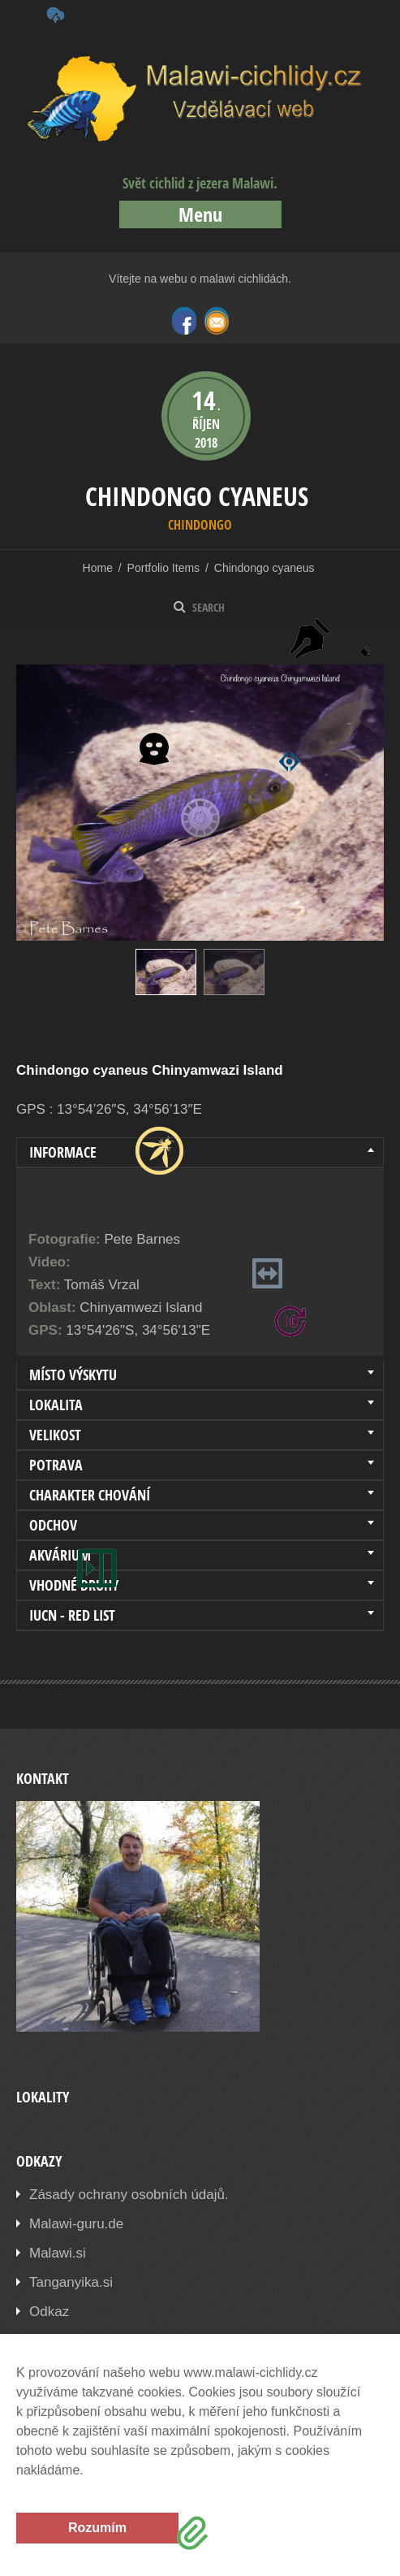 This screenshot has height=2576, width=400. I want to click on flip image horizontally, so click(267, 1273).